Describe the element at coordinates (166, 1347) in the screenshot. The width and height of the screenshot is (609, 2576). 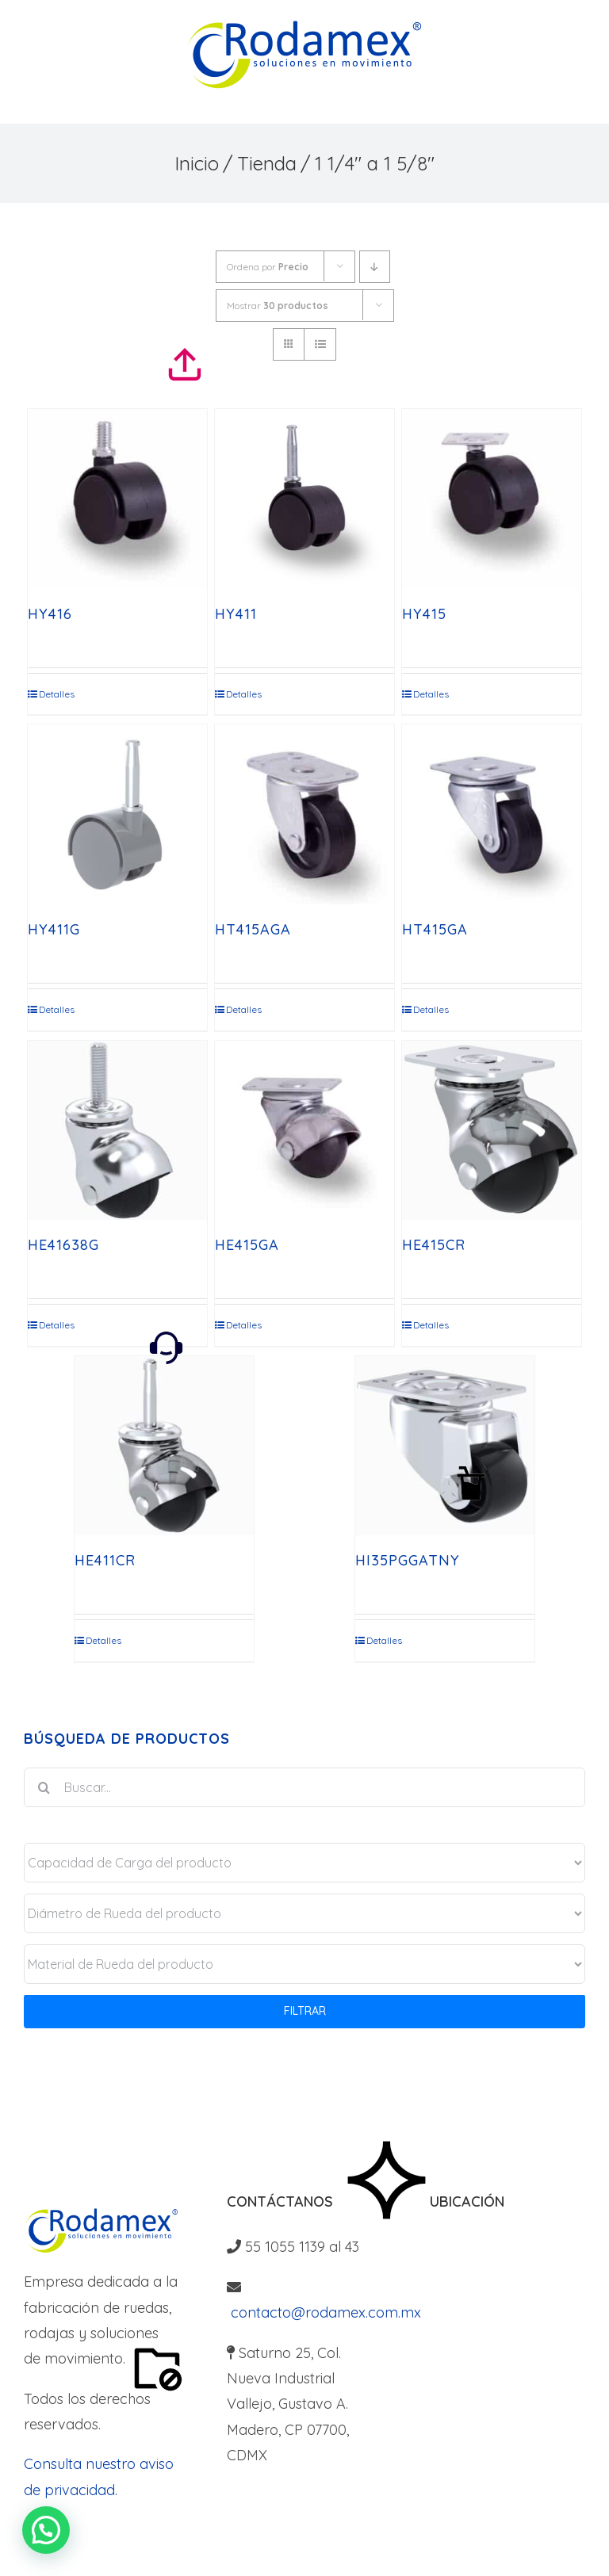
I see `contact customer support` at that location.